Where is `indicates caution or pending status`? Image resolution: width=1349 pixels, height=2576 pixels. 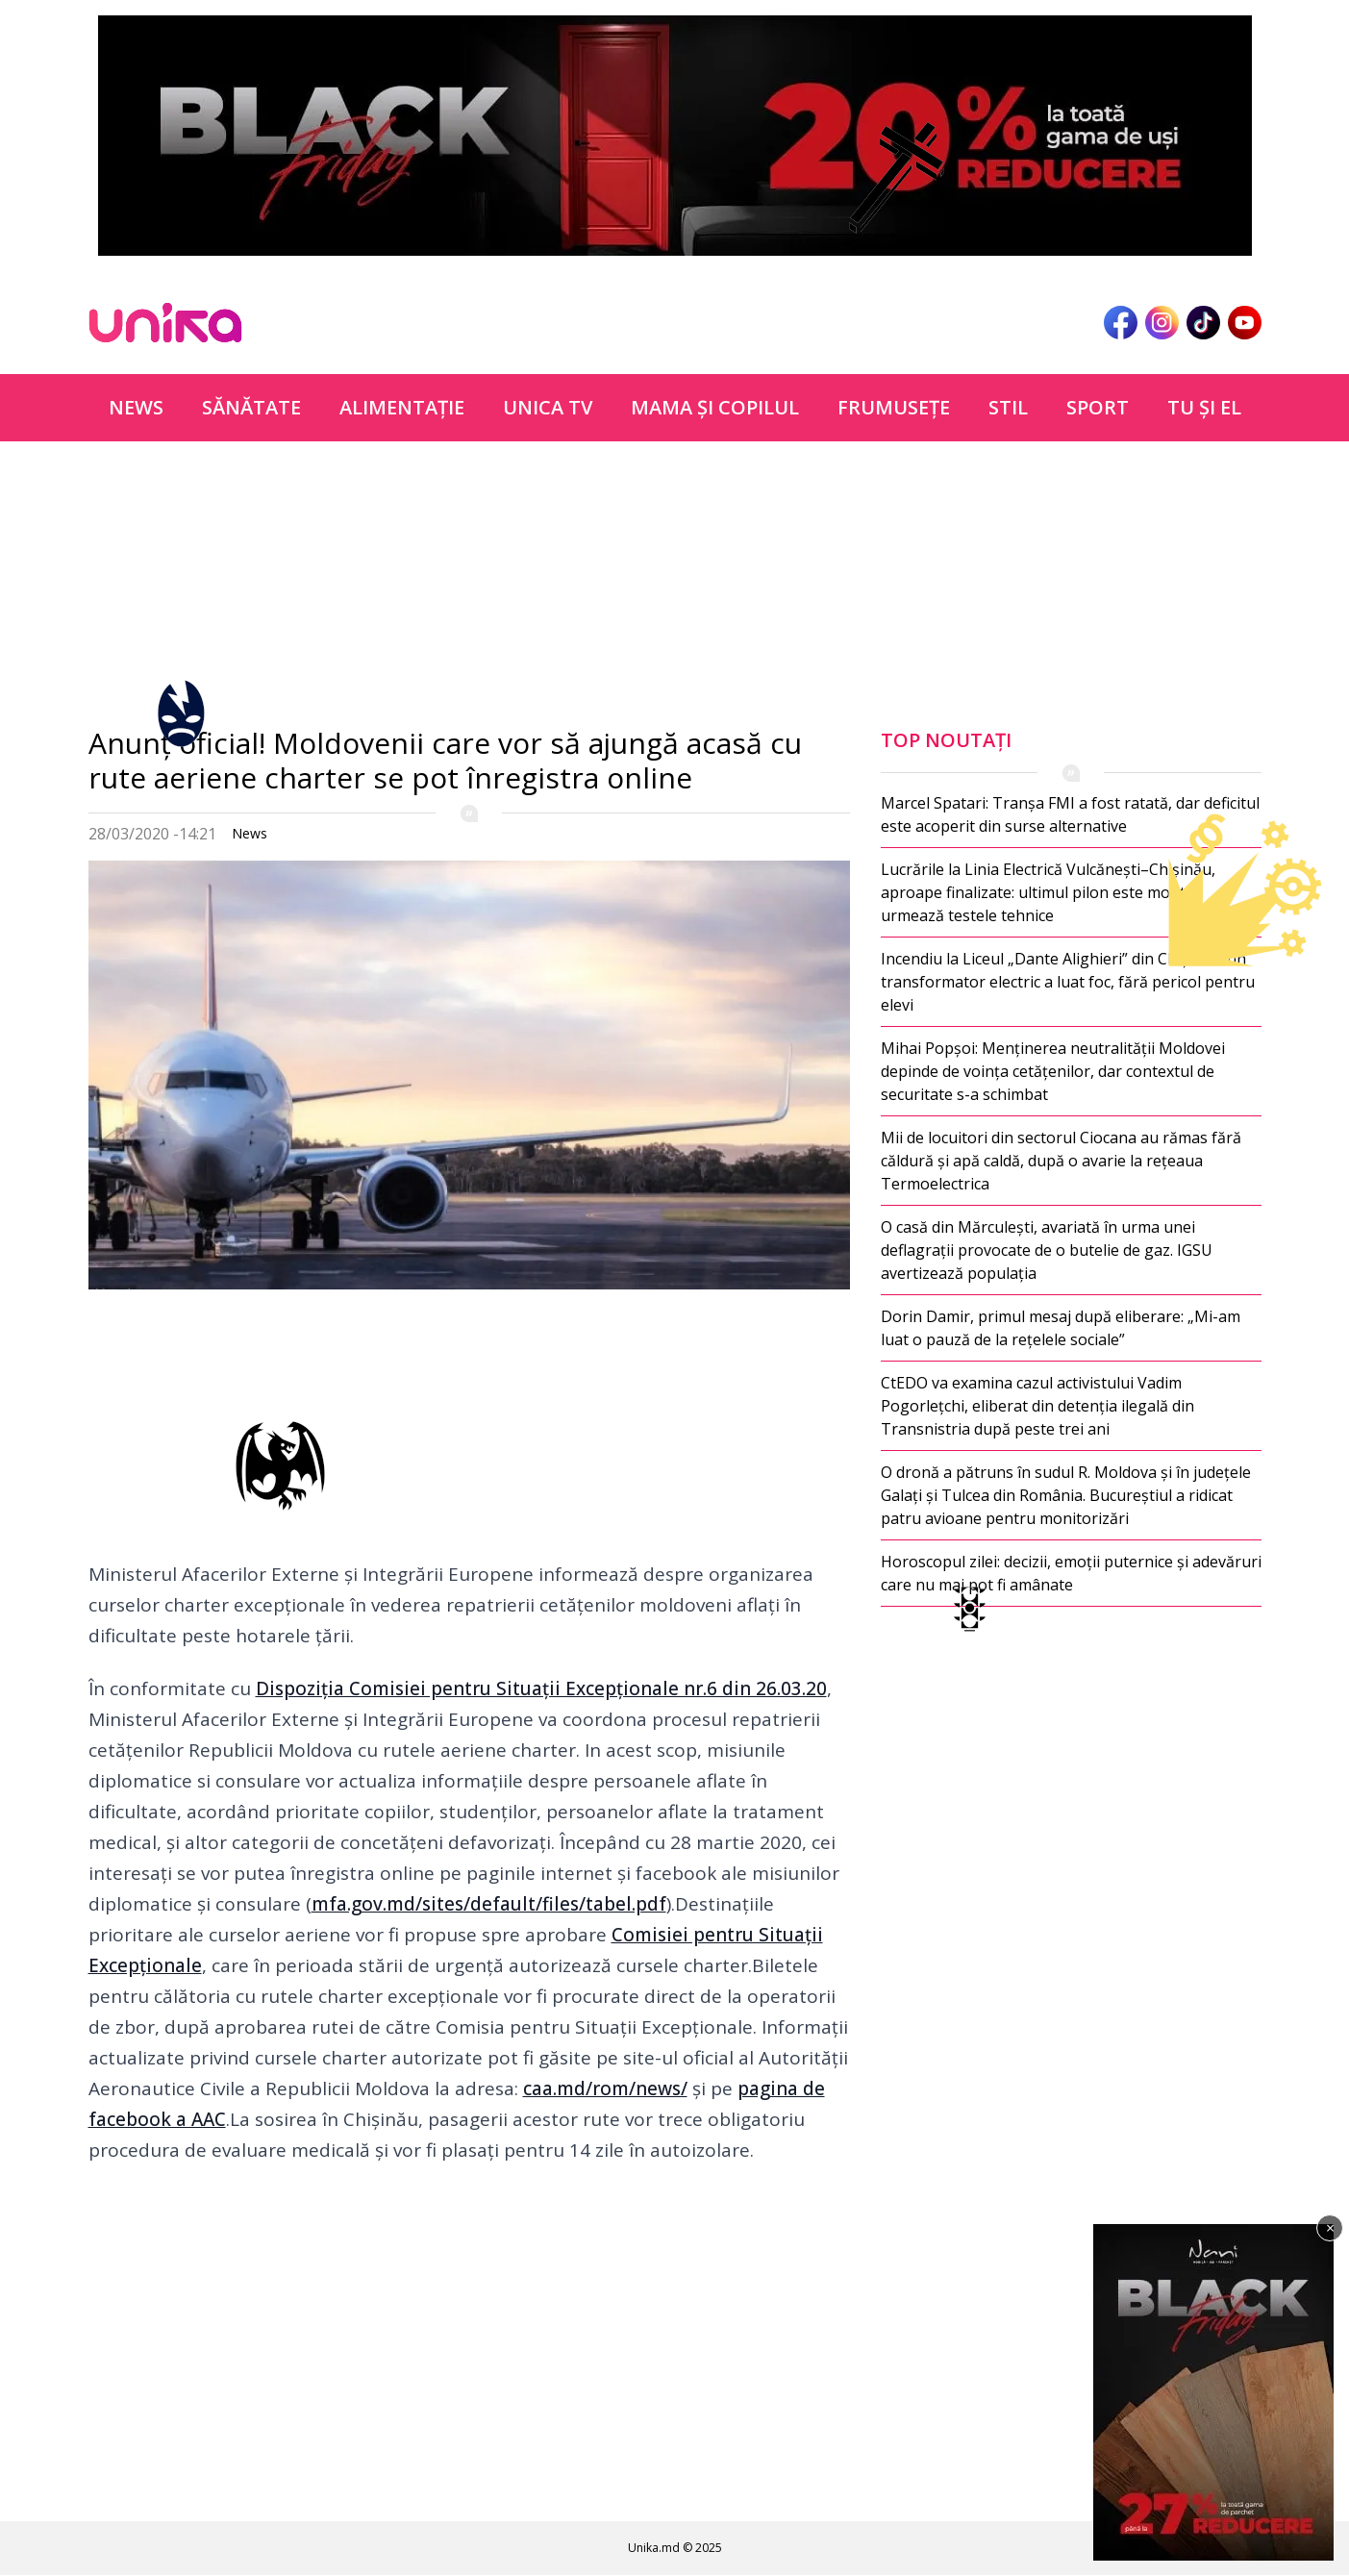
indicates caution or pending status is located at coordinates (969, 1609).